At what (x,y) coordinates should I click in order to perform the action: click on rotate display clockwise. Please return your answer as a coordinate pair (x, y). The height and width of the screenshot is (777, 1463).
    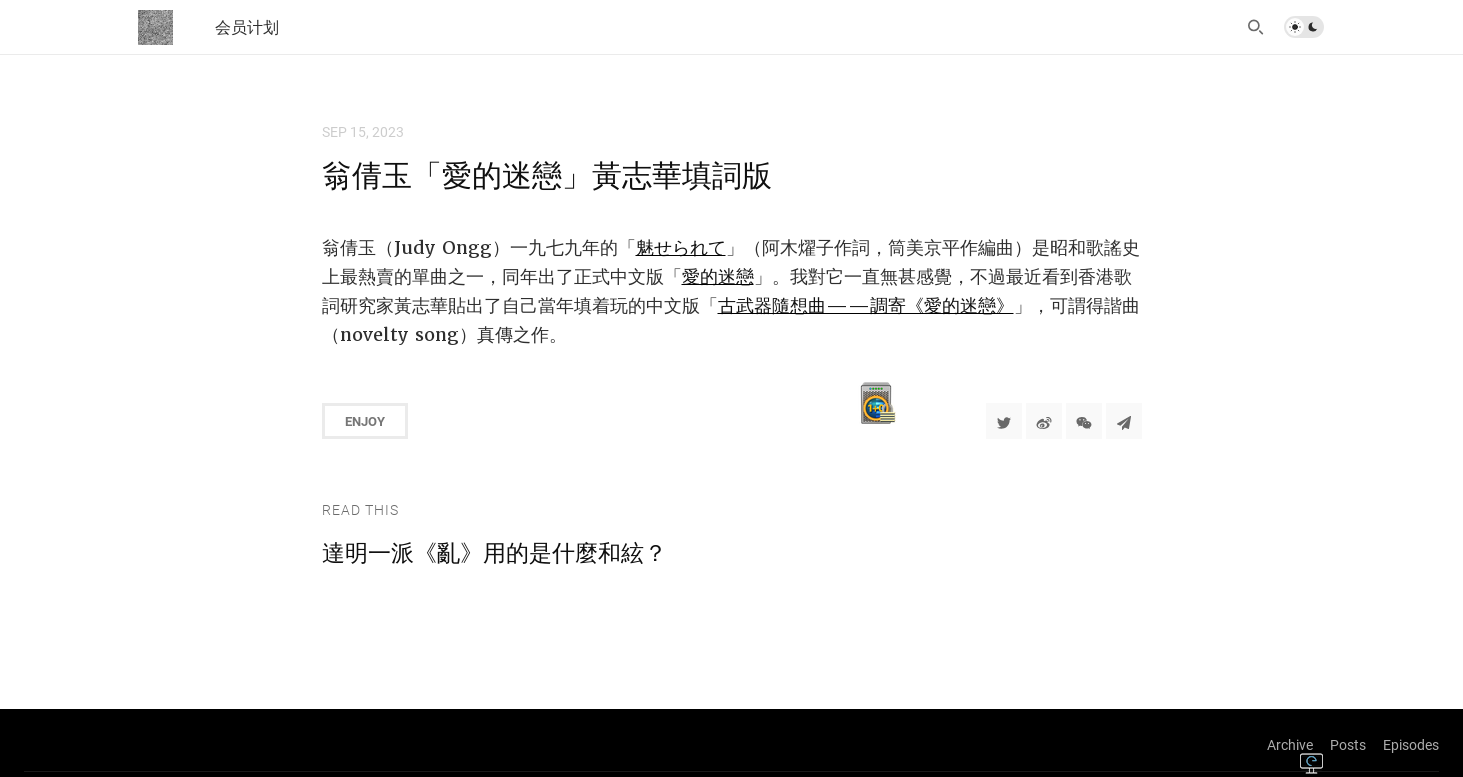
    Looking at the image, I should click on (1311, 763).